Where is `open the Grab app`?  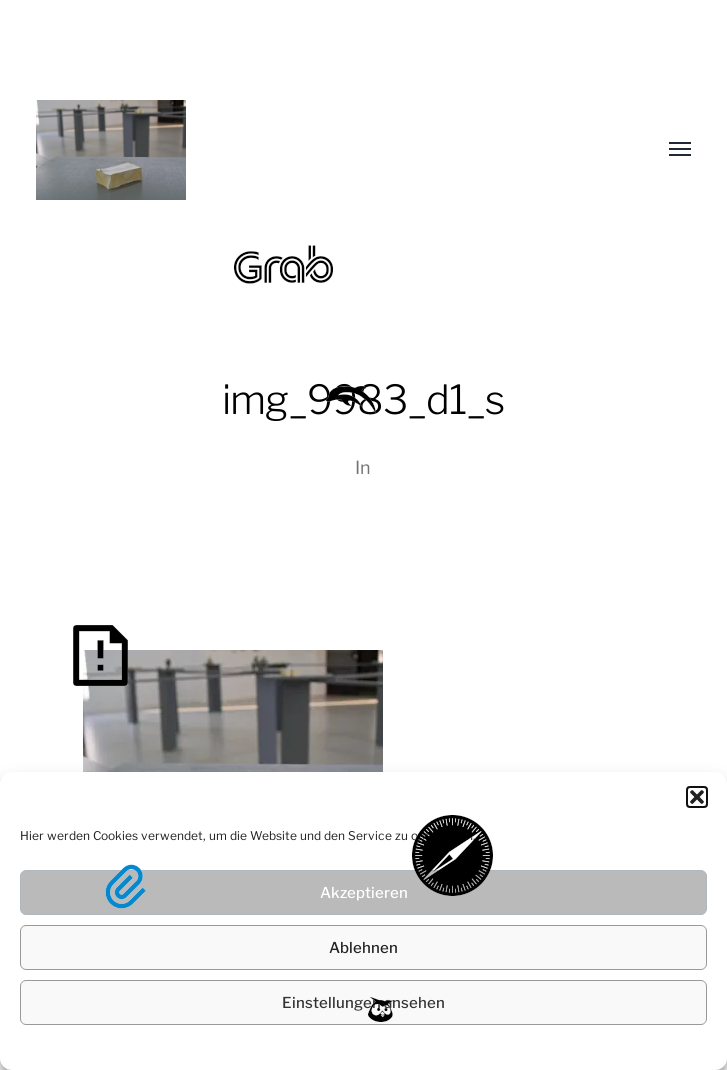
open the Grab app is located at coordinates (283, 264).